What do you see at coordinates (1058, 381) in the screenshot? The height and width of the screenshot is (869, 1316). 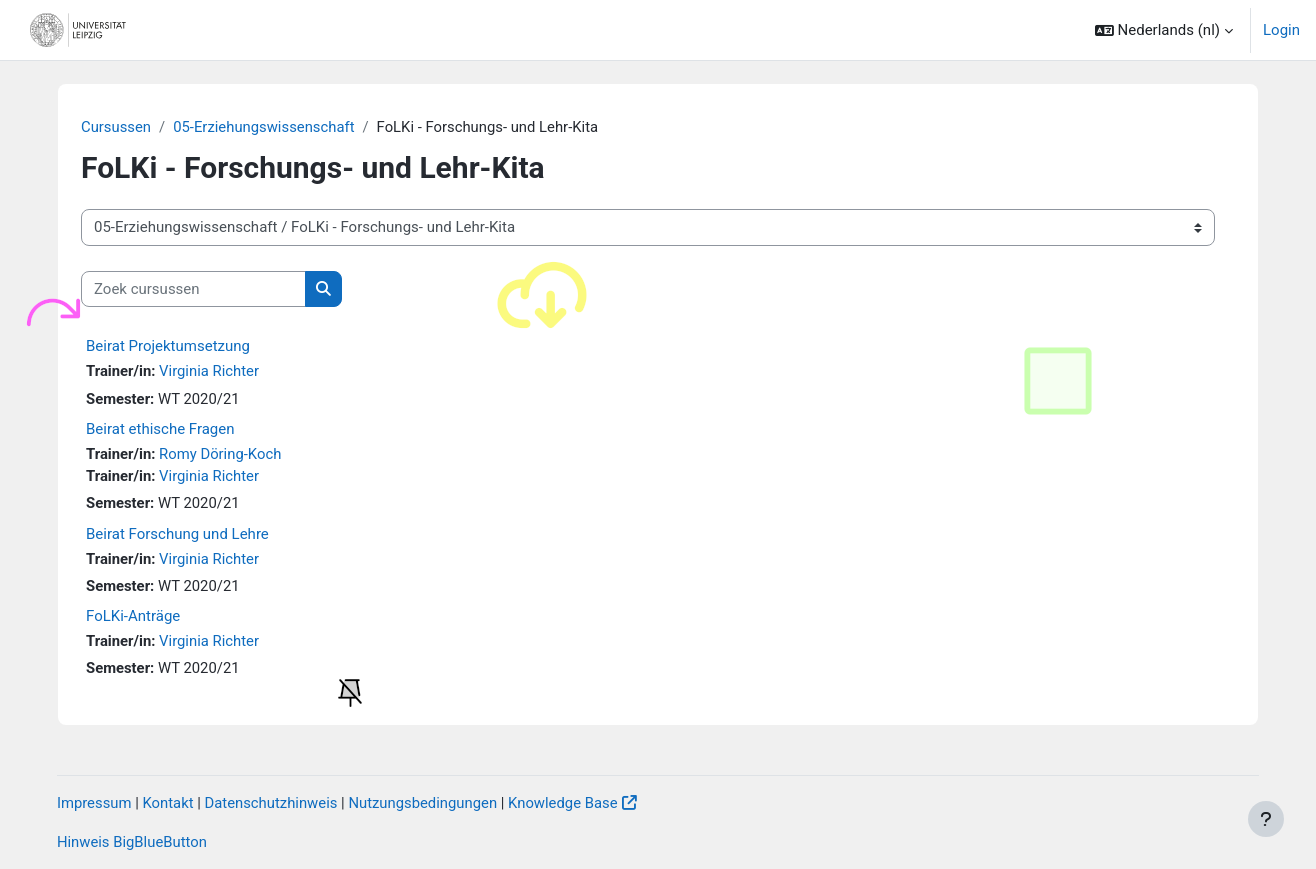 I see `stop media playback` at bounding box center [1058, 381].